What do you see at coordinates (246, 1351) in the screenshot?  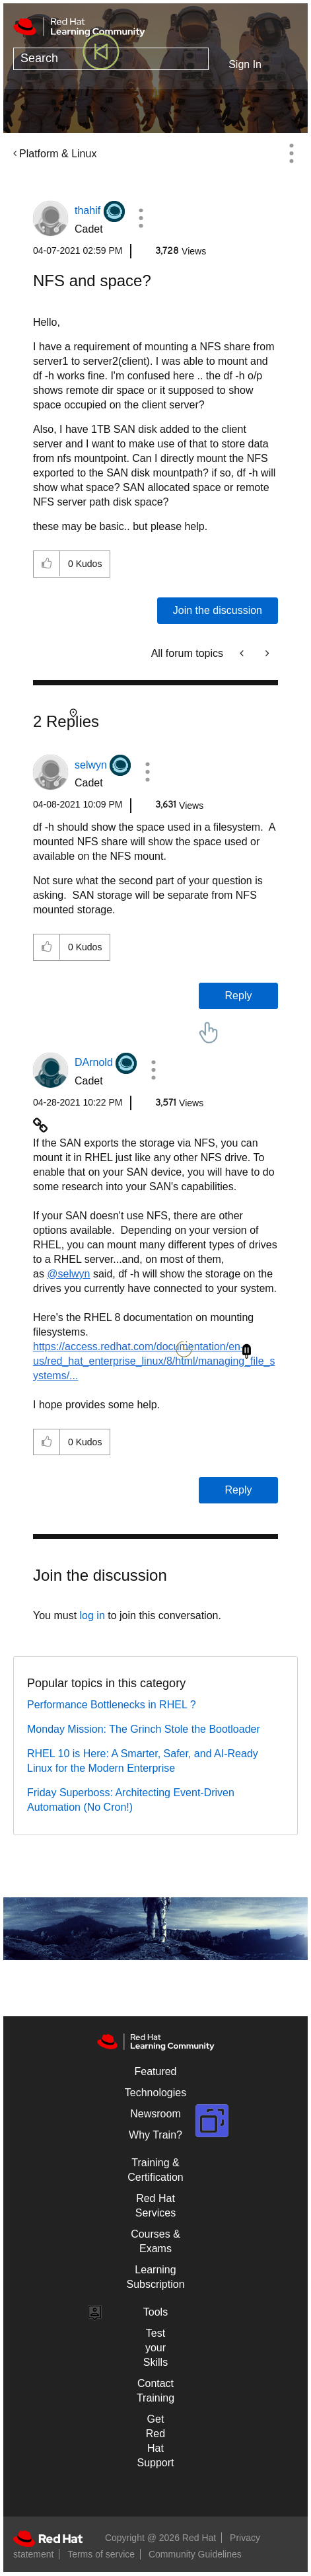 I see `access summer treats or frozen desserts category` at bounding box center [246, 1351].